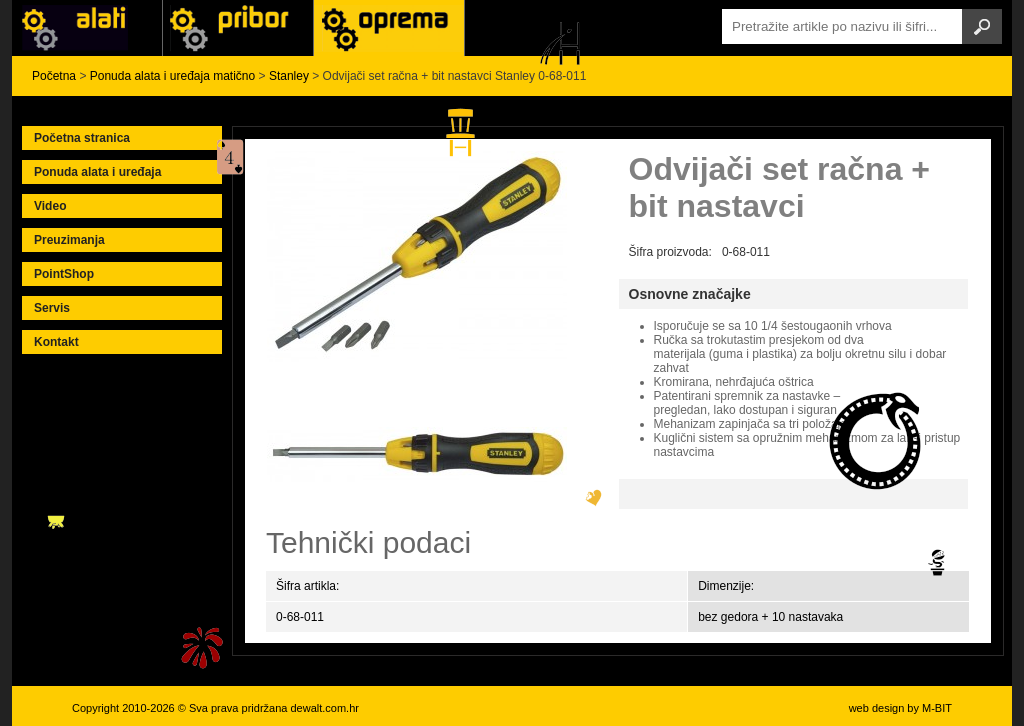 This screenshot has width=1024, height=726. Describe the element at coordinates (593, 498) in the screenshot. I see `indicates damage or health loss in a game` at that location.